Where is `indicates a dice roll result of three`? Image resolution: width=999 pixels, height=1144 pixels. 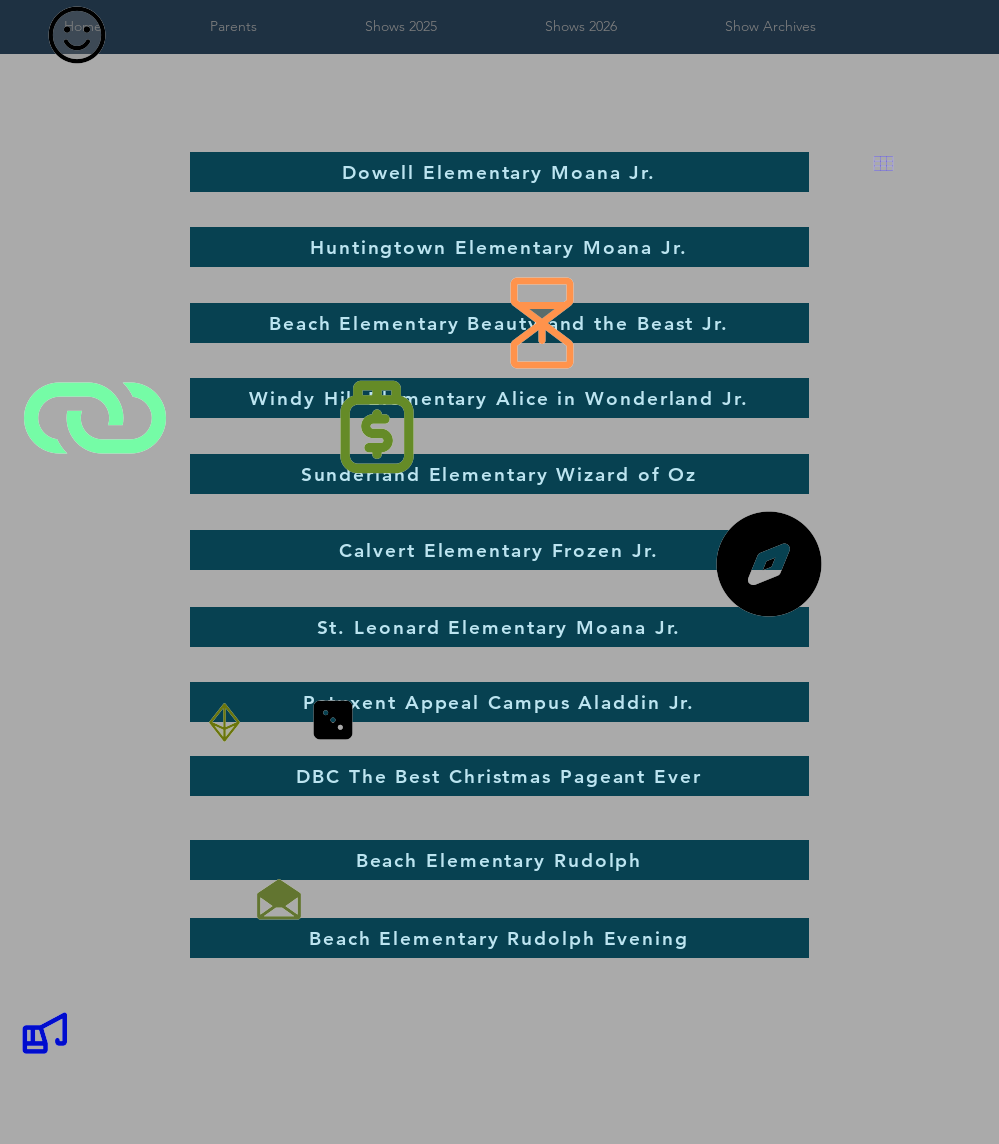 indicates a dice roll result of three is located at coordinates (333, 720).